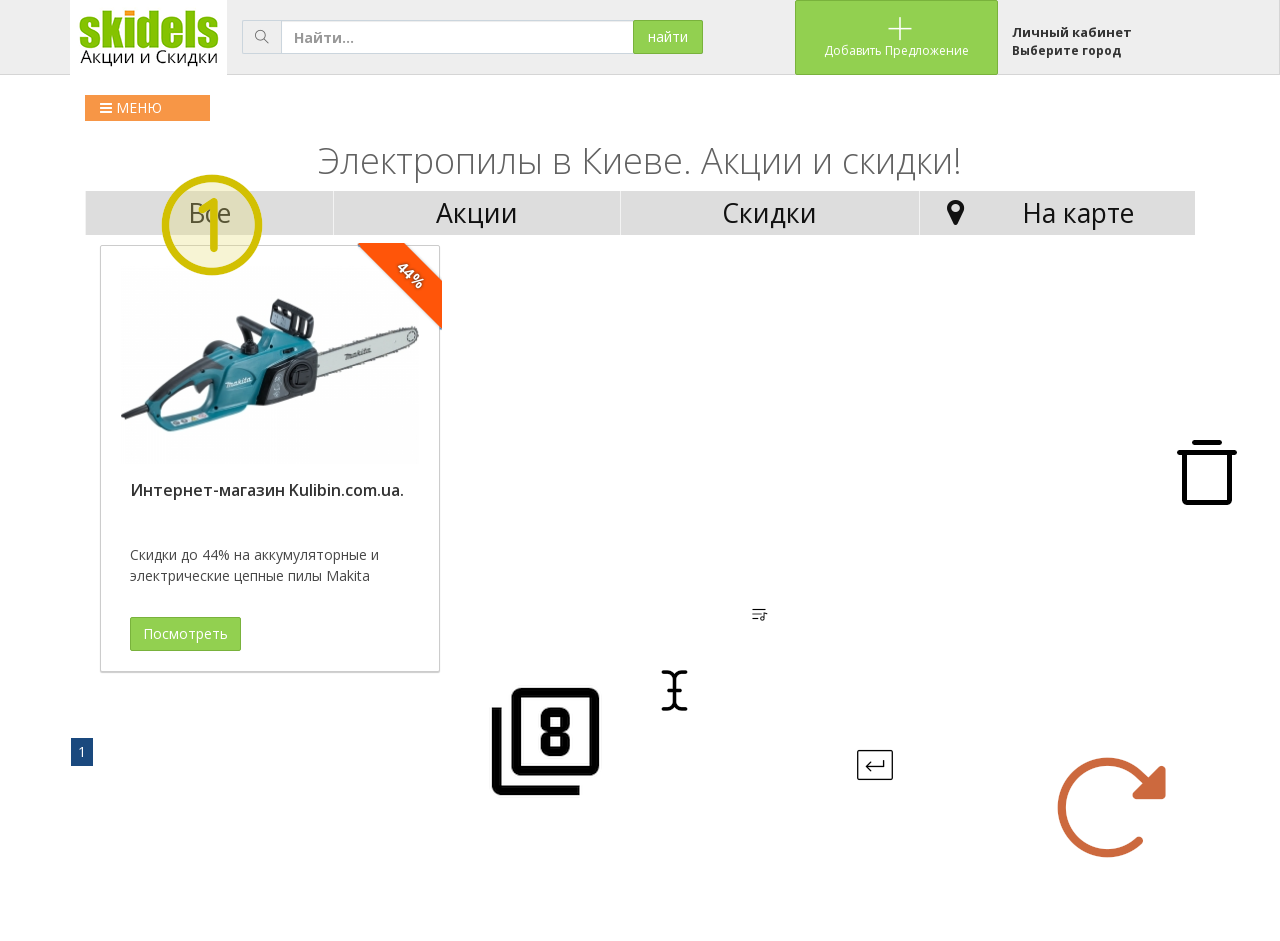 This screenshot has width=1280, height=941. What do you see at coordinates (674, 690) in the screenshot?
I see `text input field is active` at bounding box center [674, 690].